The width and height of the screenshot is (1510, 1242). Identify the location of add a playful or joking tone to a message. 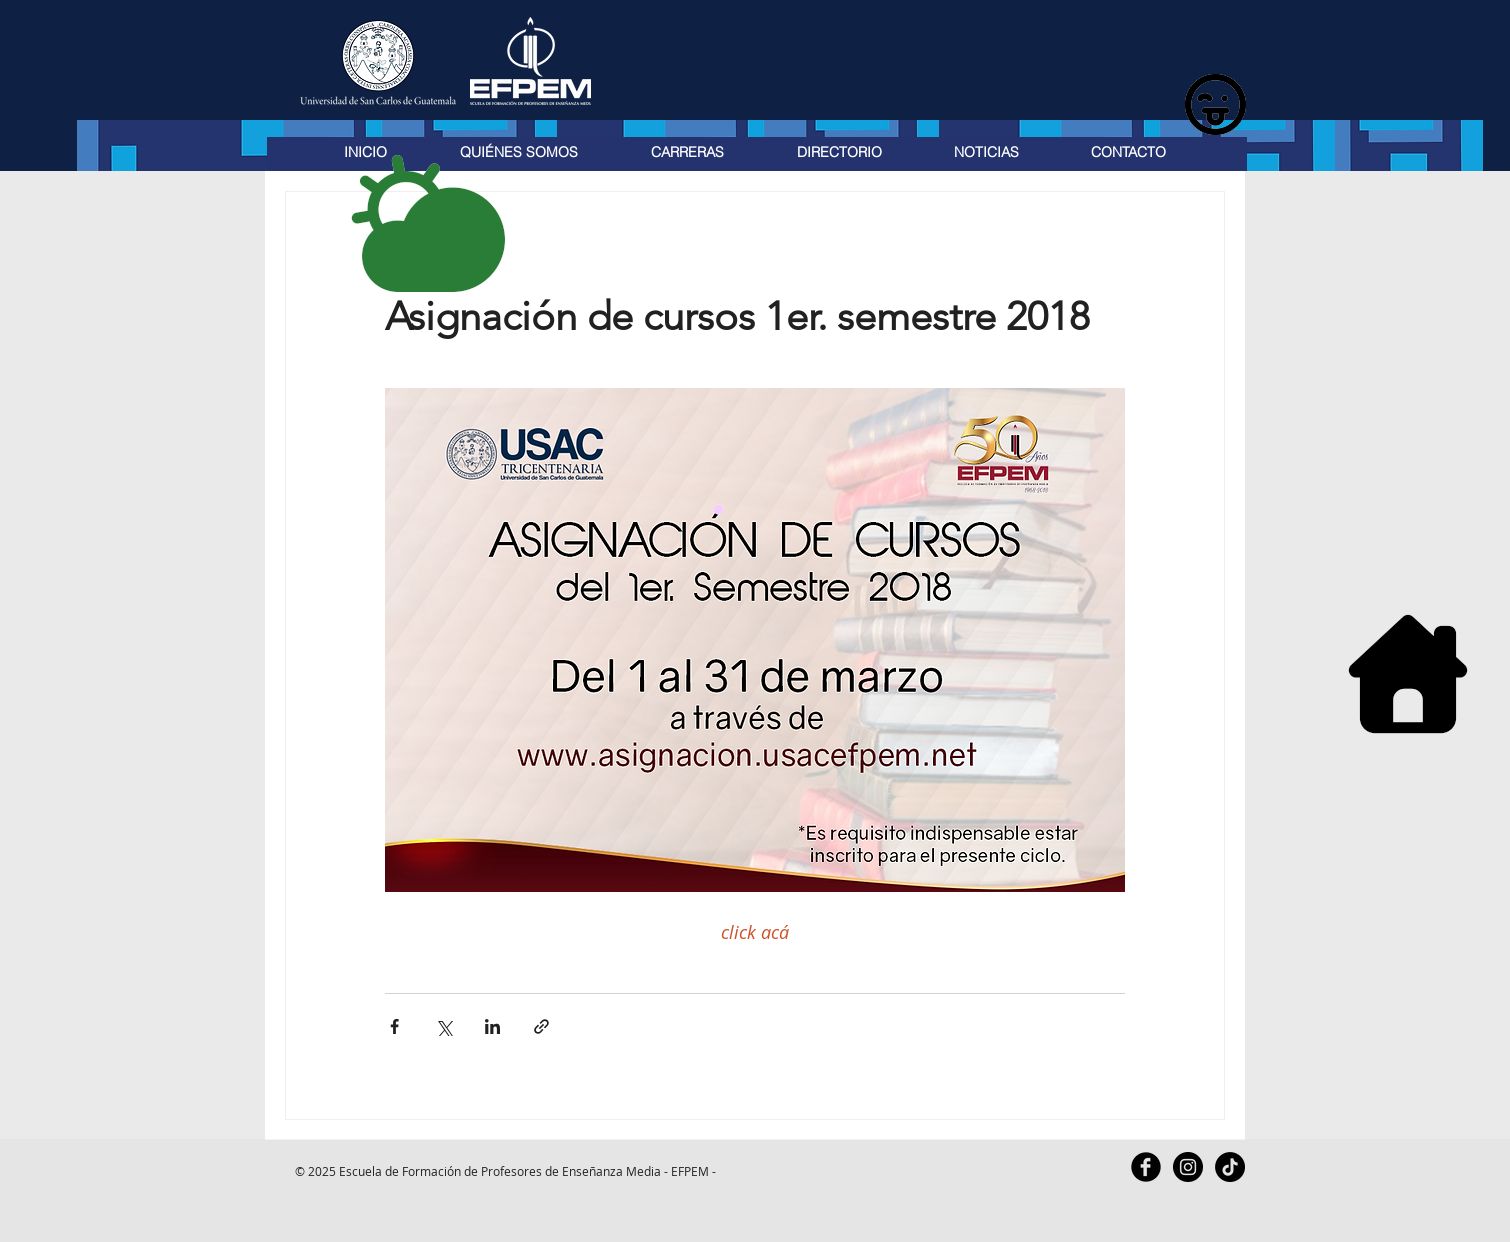
(1215, 104).